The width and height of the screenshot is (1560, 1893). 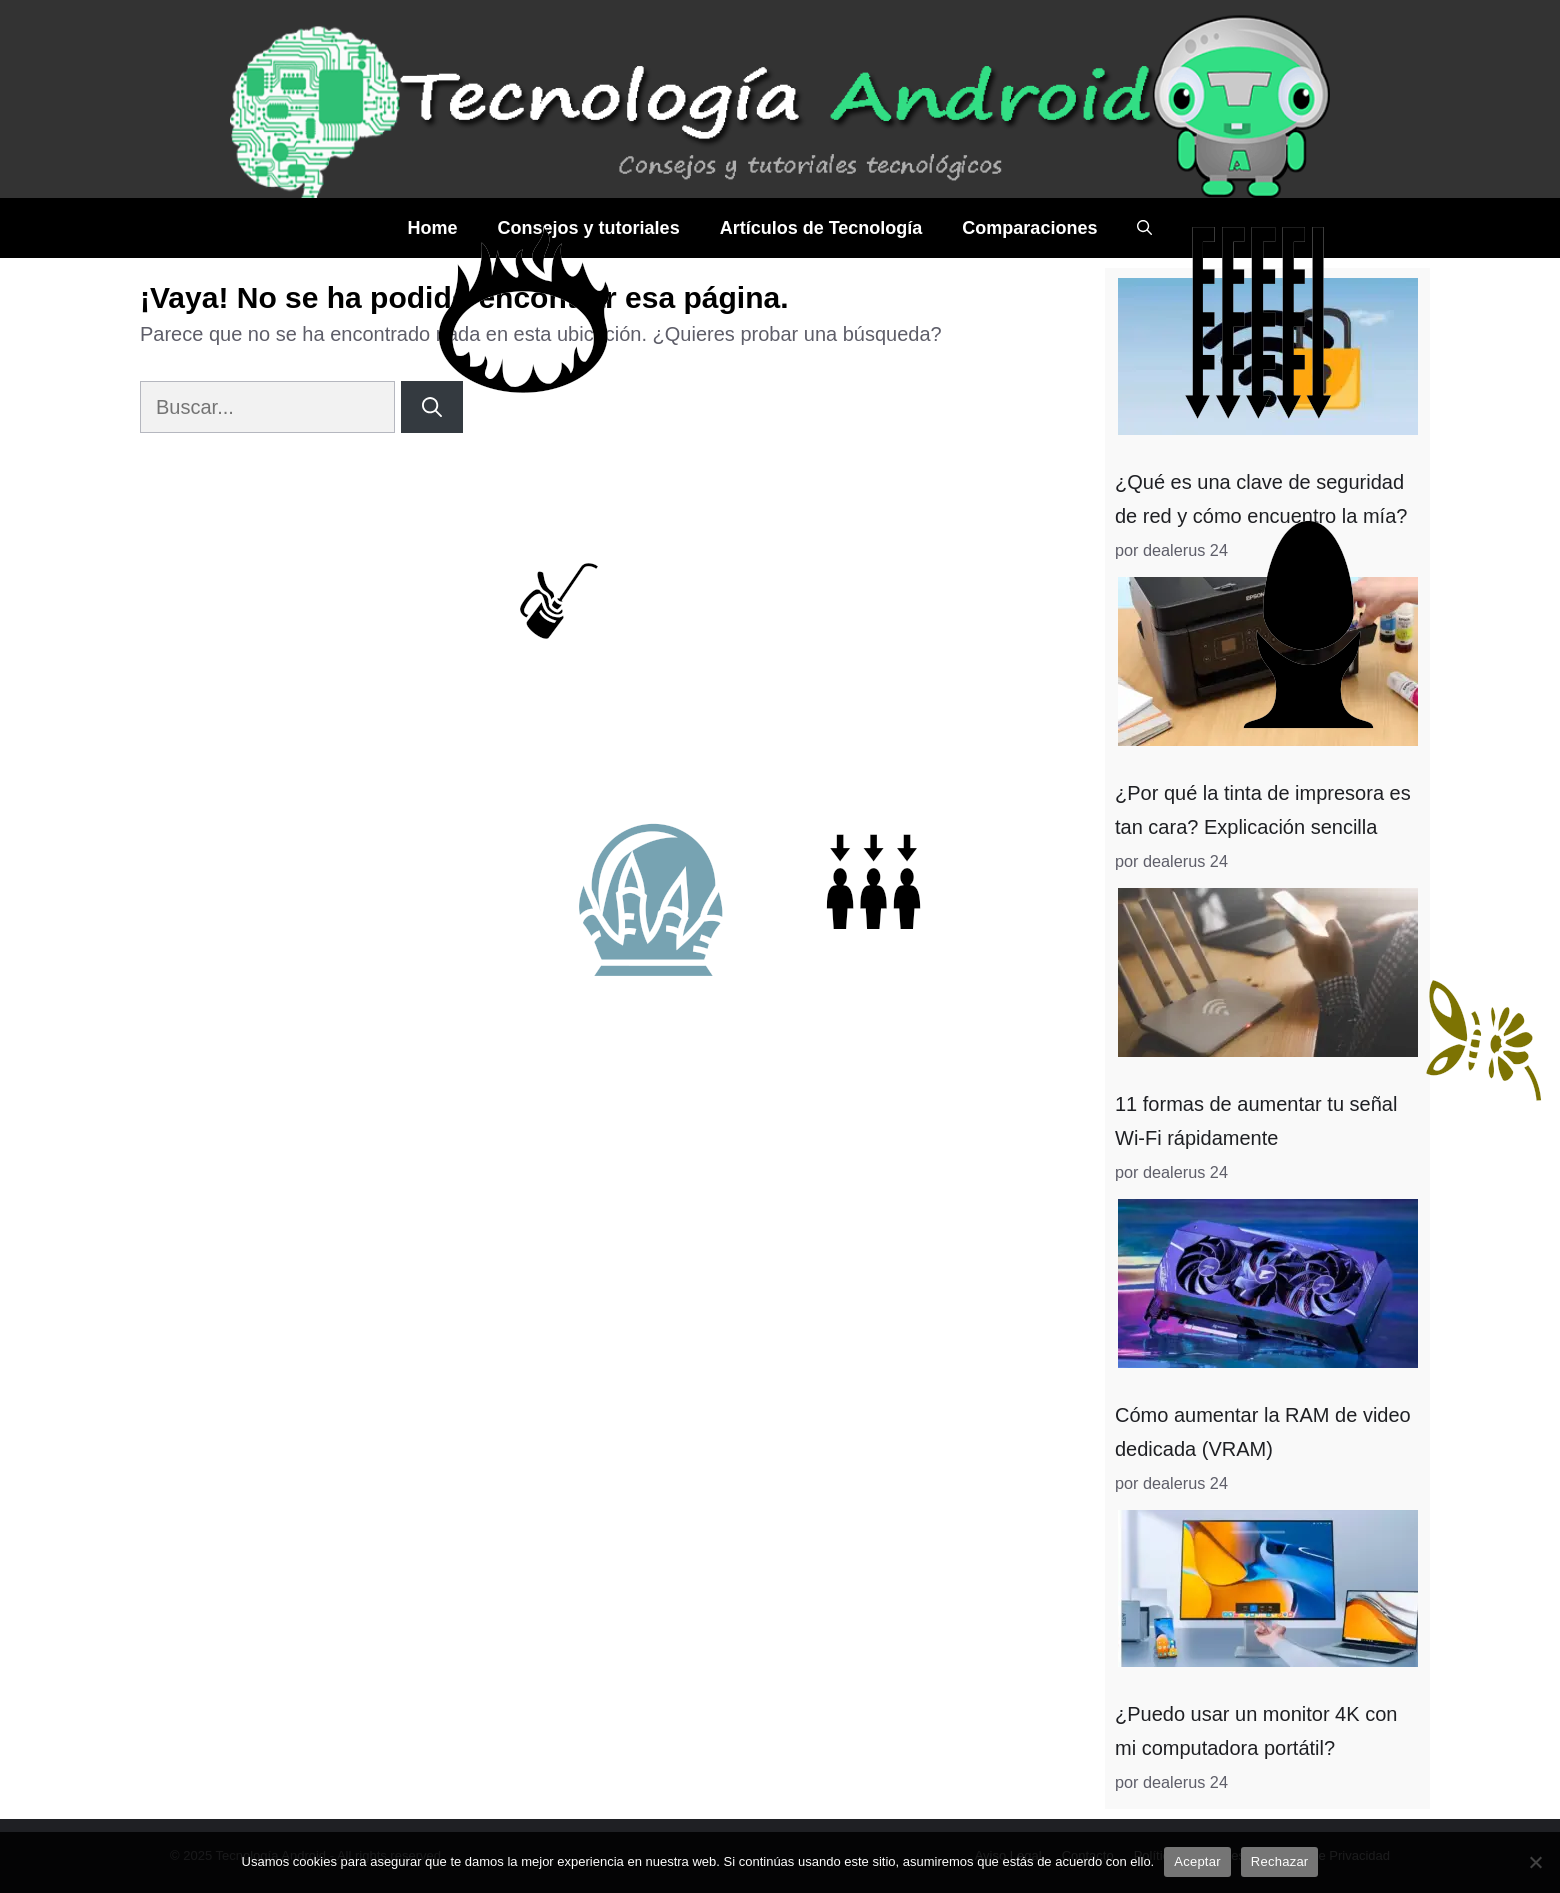 I want to click on access garden or nature-themed game content, so click(x=1481, y=1039).